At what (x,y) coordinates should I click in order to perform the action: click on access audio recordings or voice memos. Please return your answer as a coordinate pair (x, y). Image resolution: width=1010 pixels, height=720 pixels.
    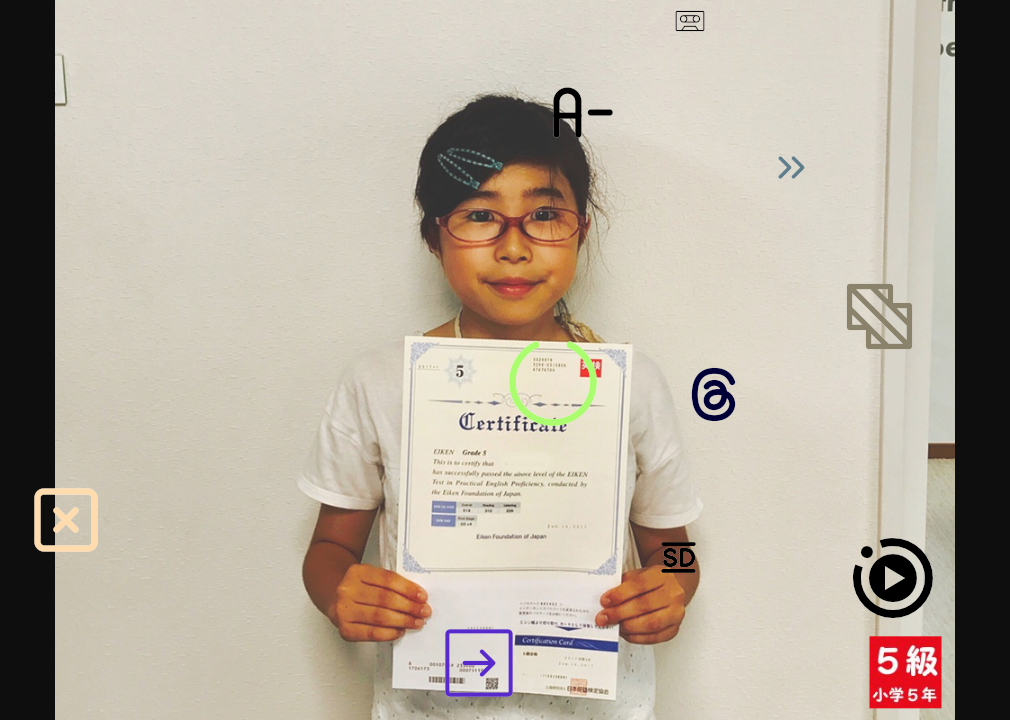
    Looking at the image, I should click on (690, 21).